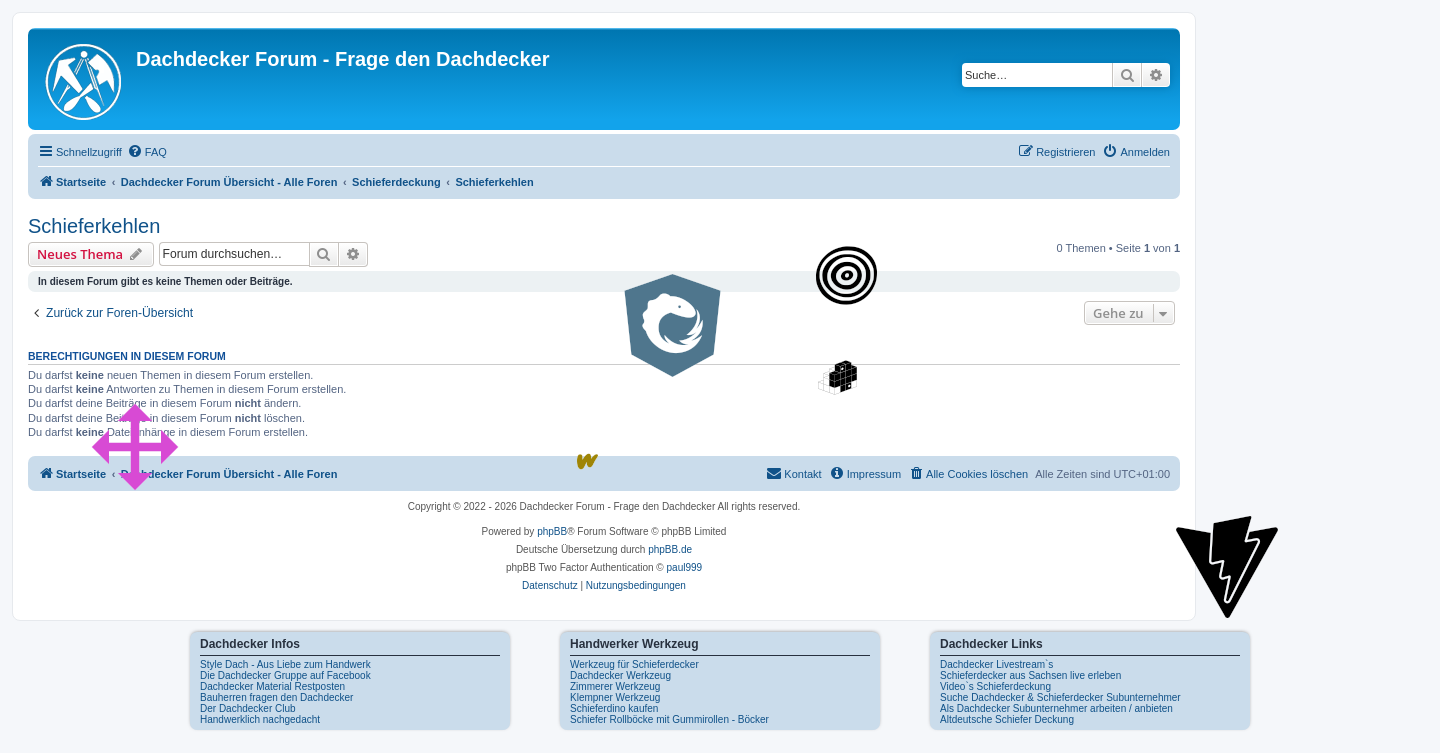 This screenshot has height=753, width=1440. What do you see at coordinates (135, 447) in the screenshot?
I see `drag to reposition element` at bounding box center [135, 447].